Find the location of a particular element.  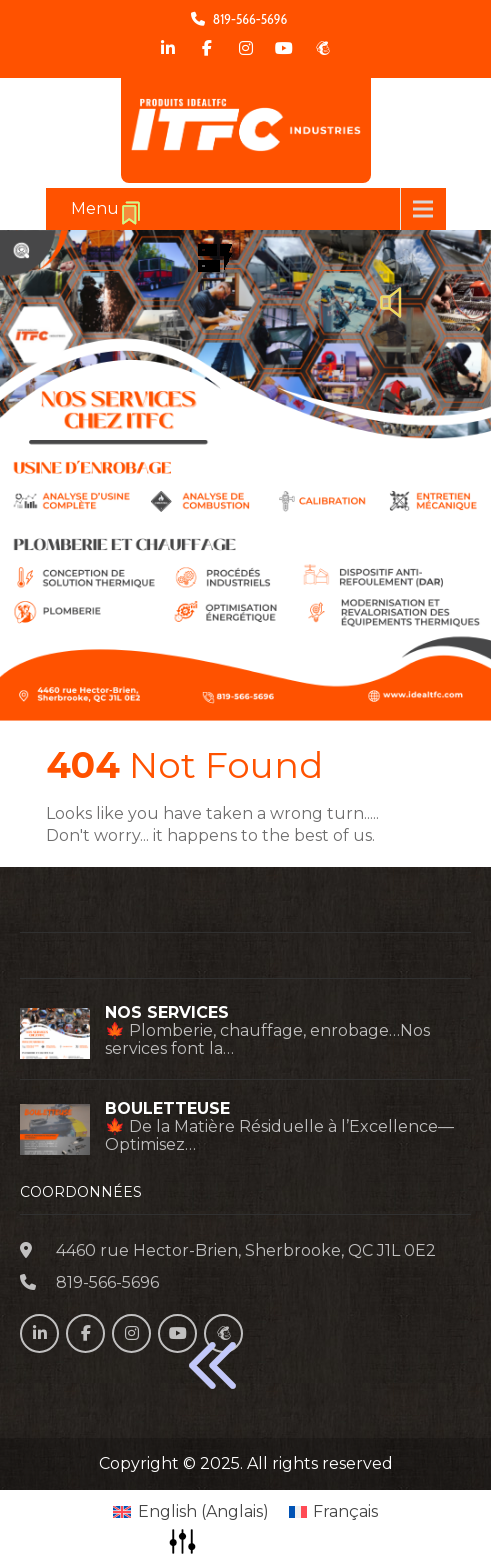

view your saved bookmarks is located at coordinates (131, 213).